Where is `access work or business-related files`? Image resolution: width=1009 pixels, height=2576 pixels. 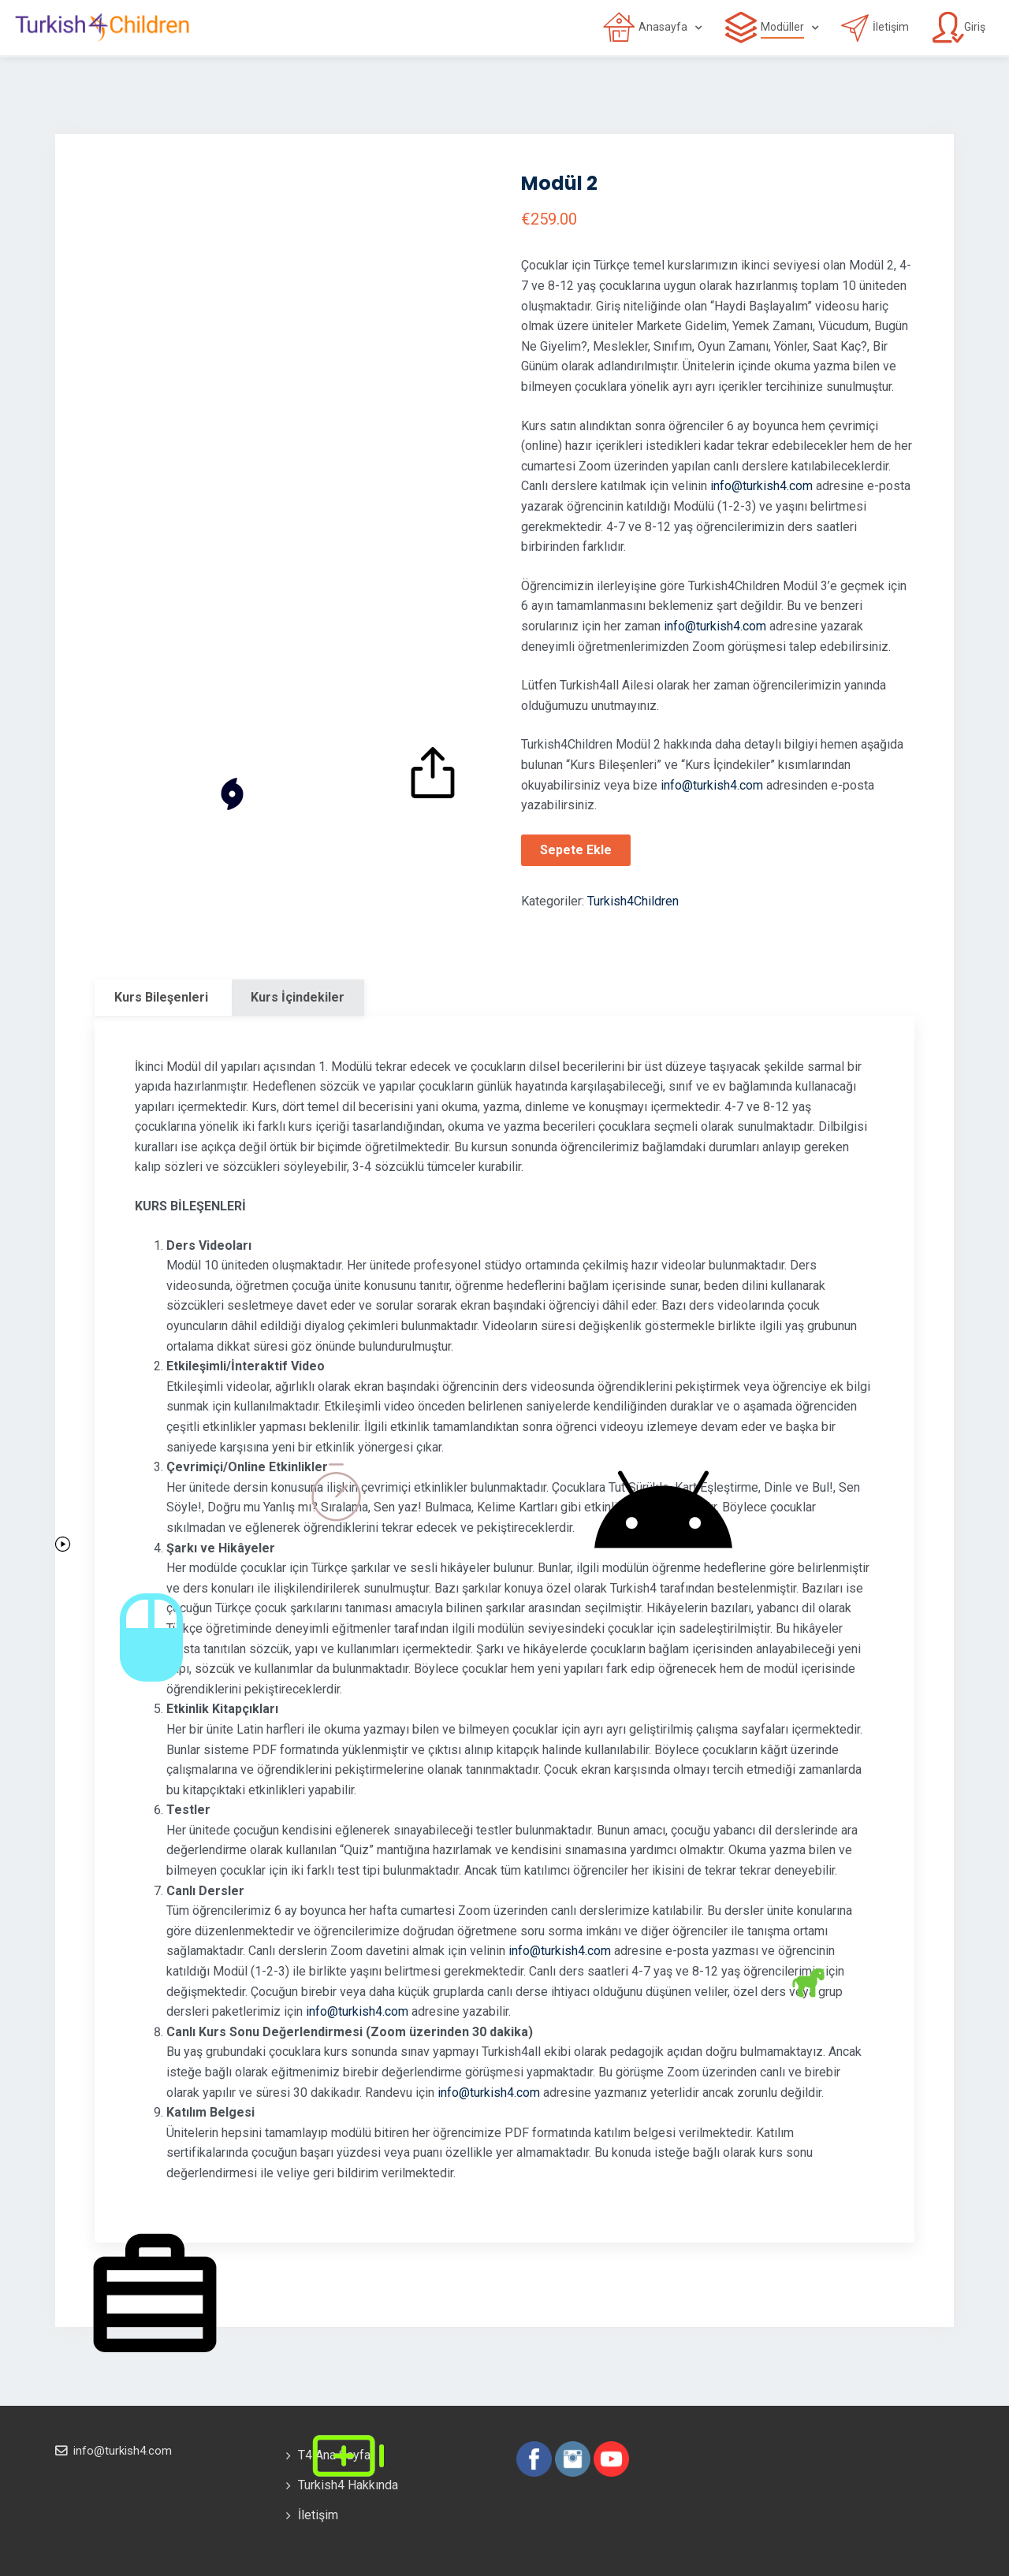 access work or business-related files is located at coordinates (155, 2299).